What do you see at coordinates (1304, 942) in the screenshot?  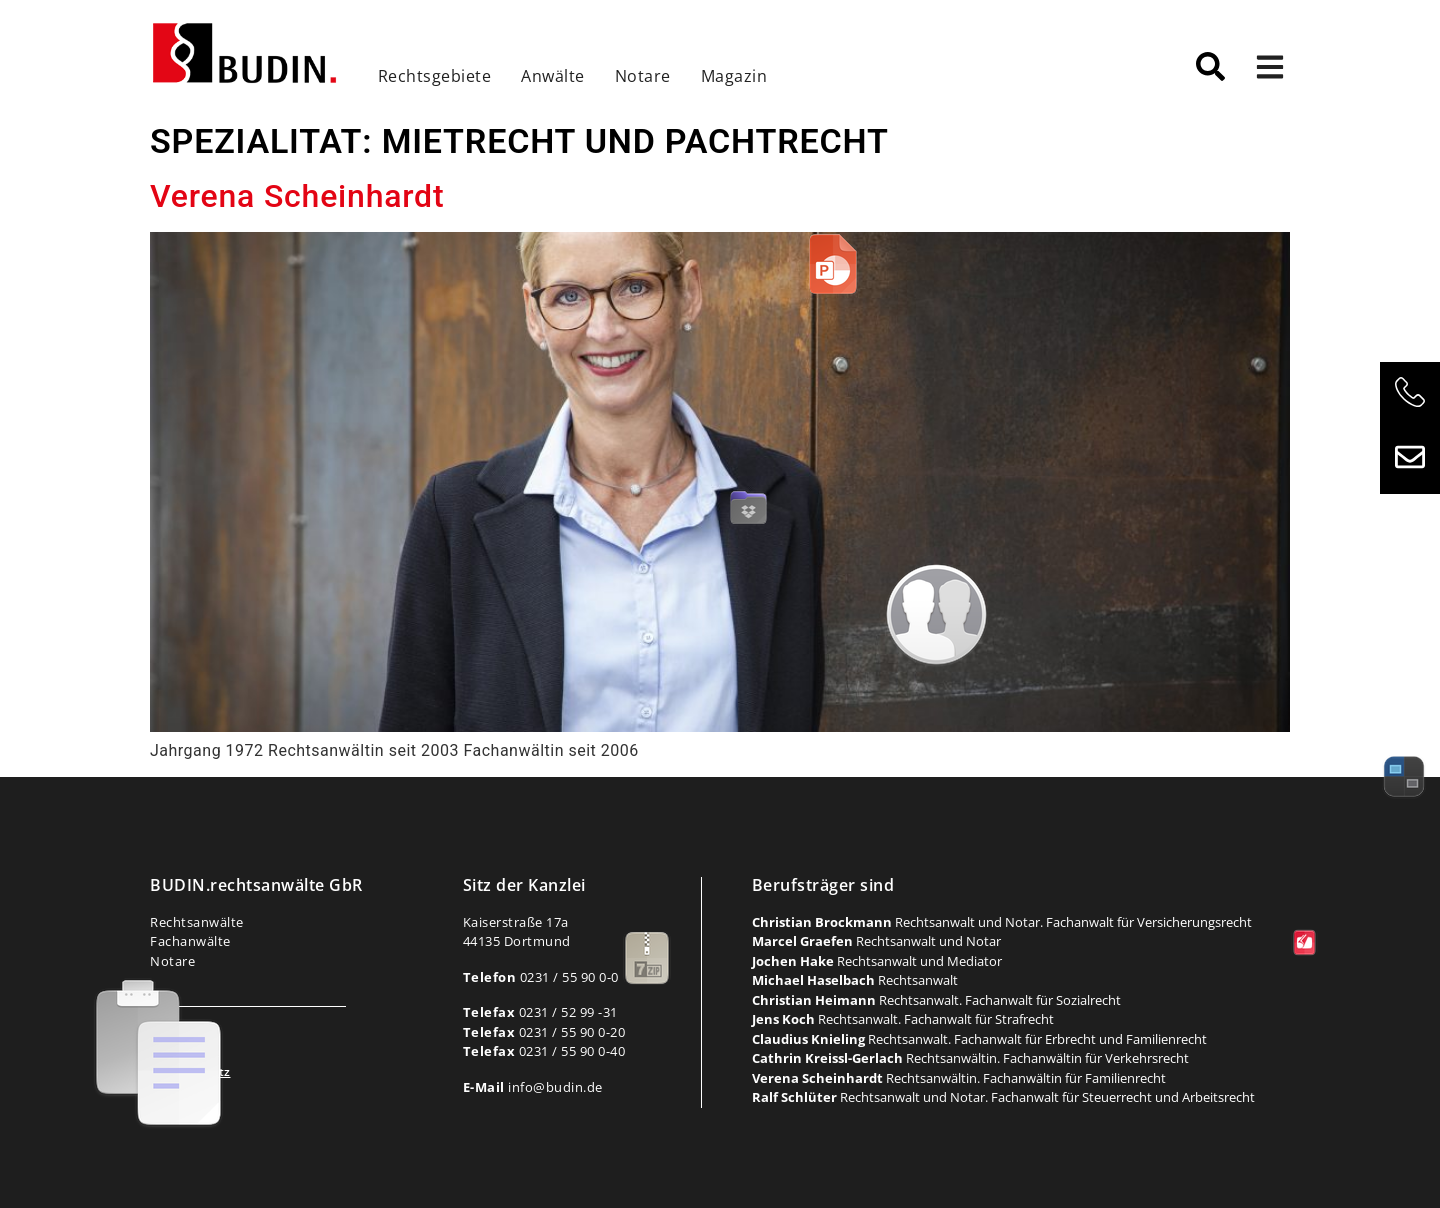 I see `indicates a postscript (.ps) or .eps file type` at bounding box center [1304, 942].